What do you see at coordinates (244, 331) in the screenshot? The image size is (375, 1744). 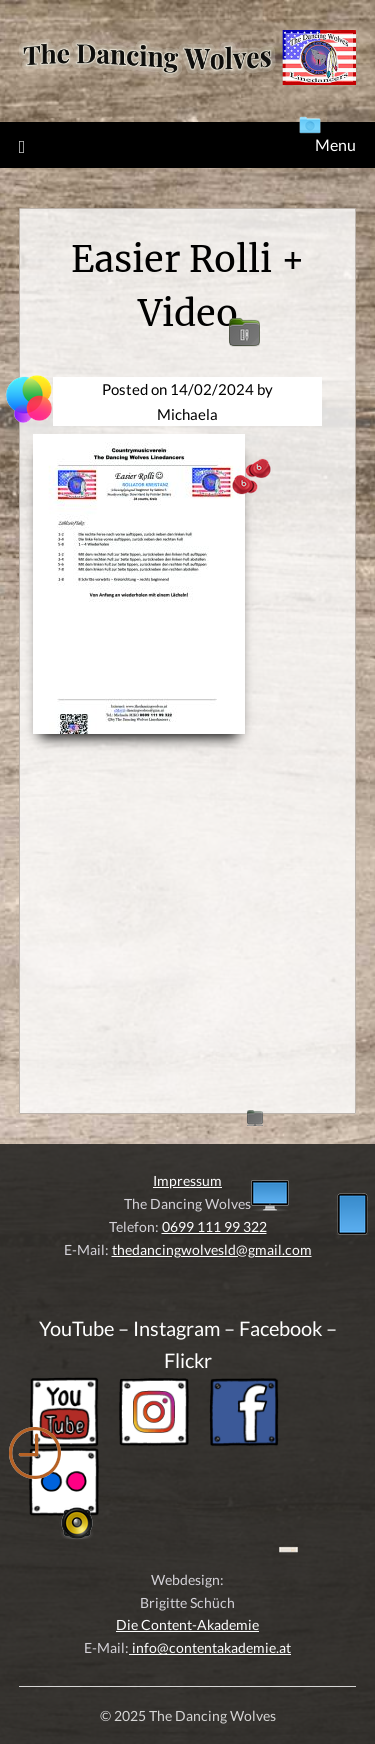 I see `open templates folder` at bounding box center [244, 331].